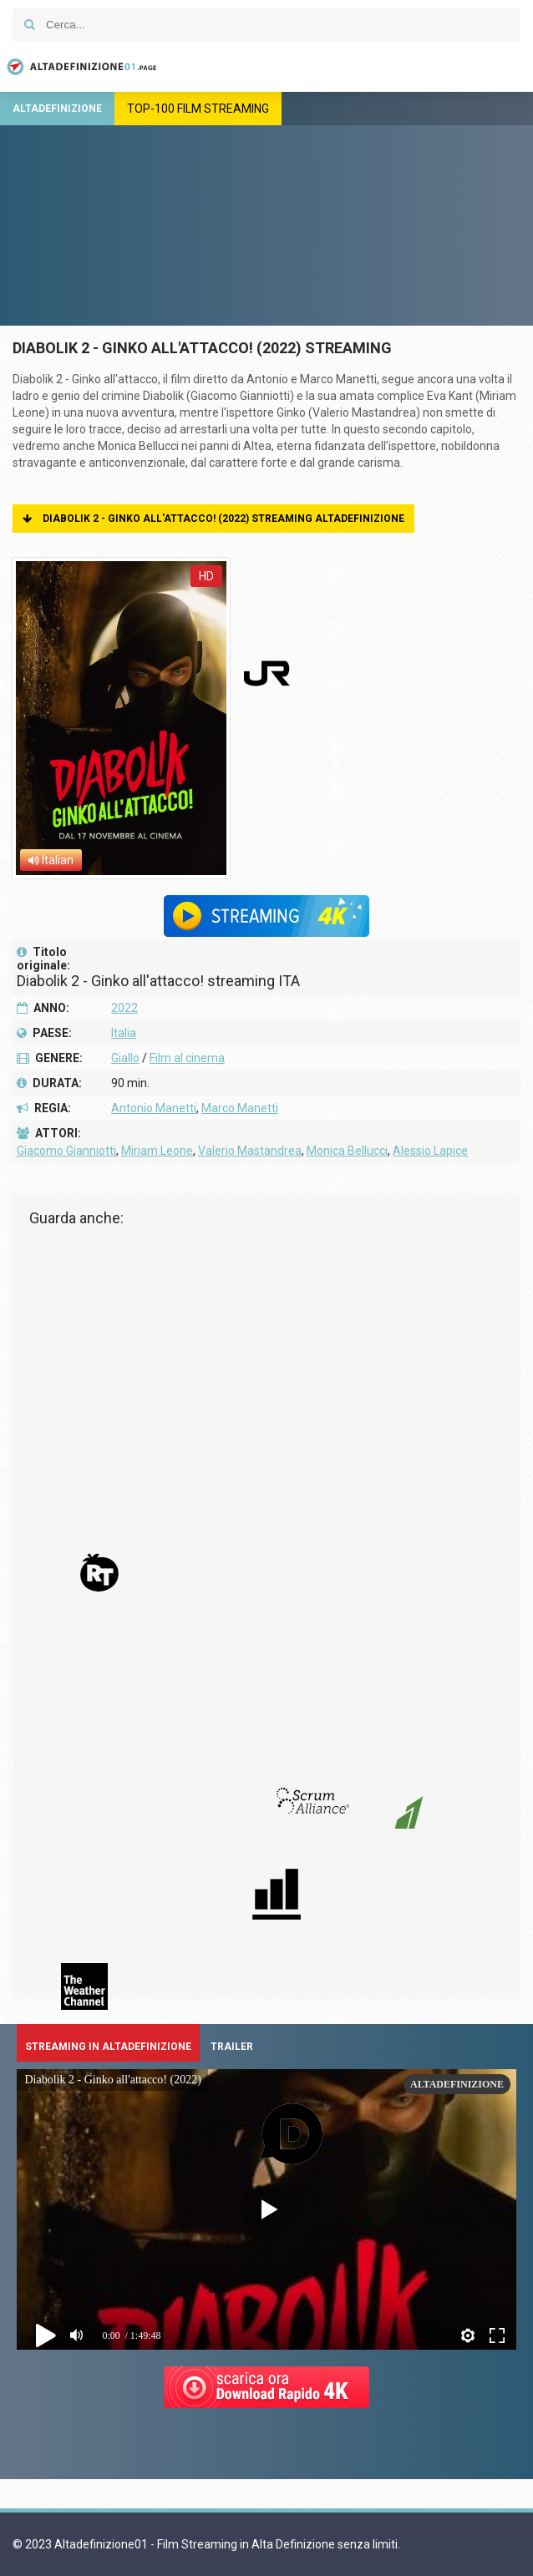  Describe the element at coordinates (266, 673) in the screenshot. I see `JR Group company logo` at that location.